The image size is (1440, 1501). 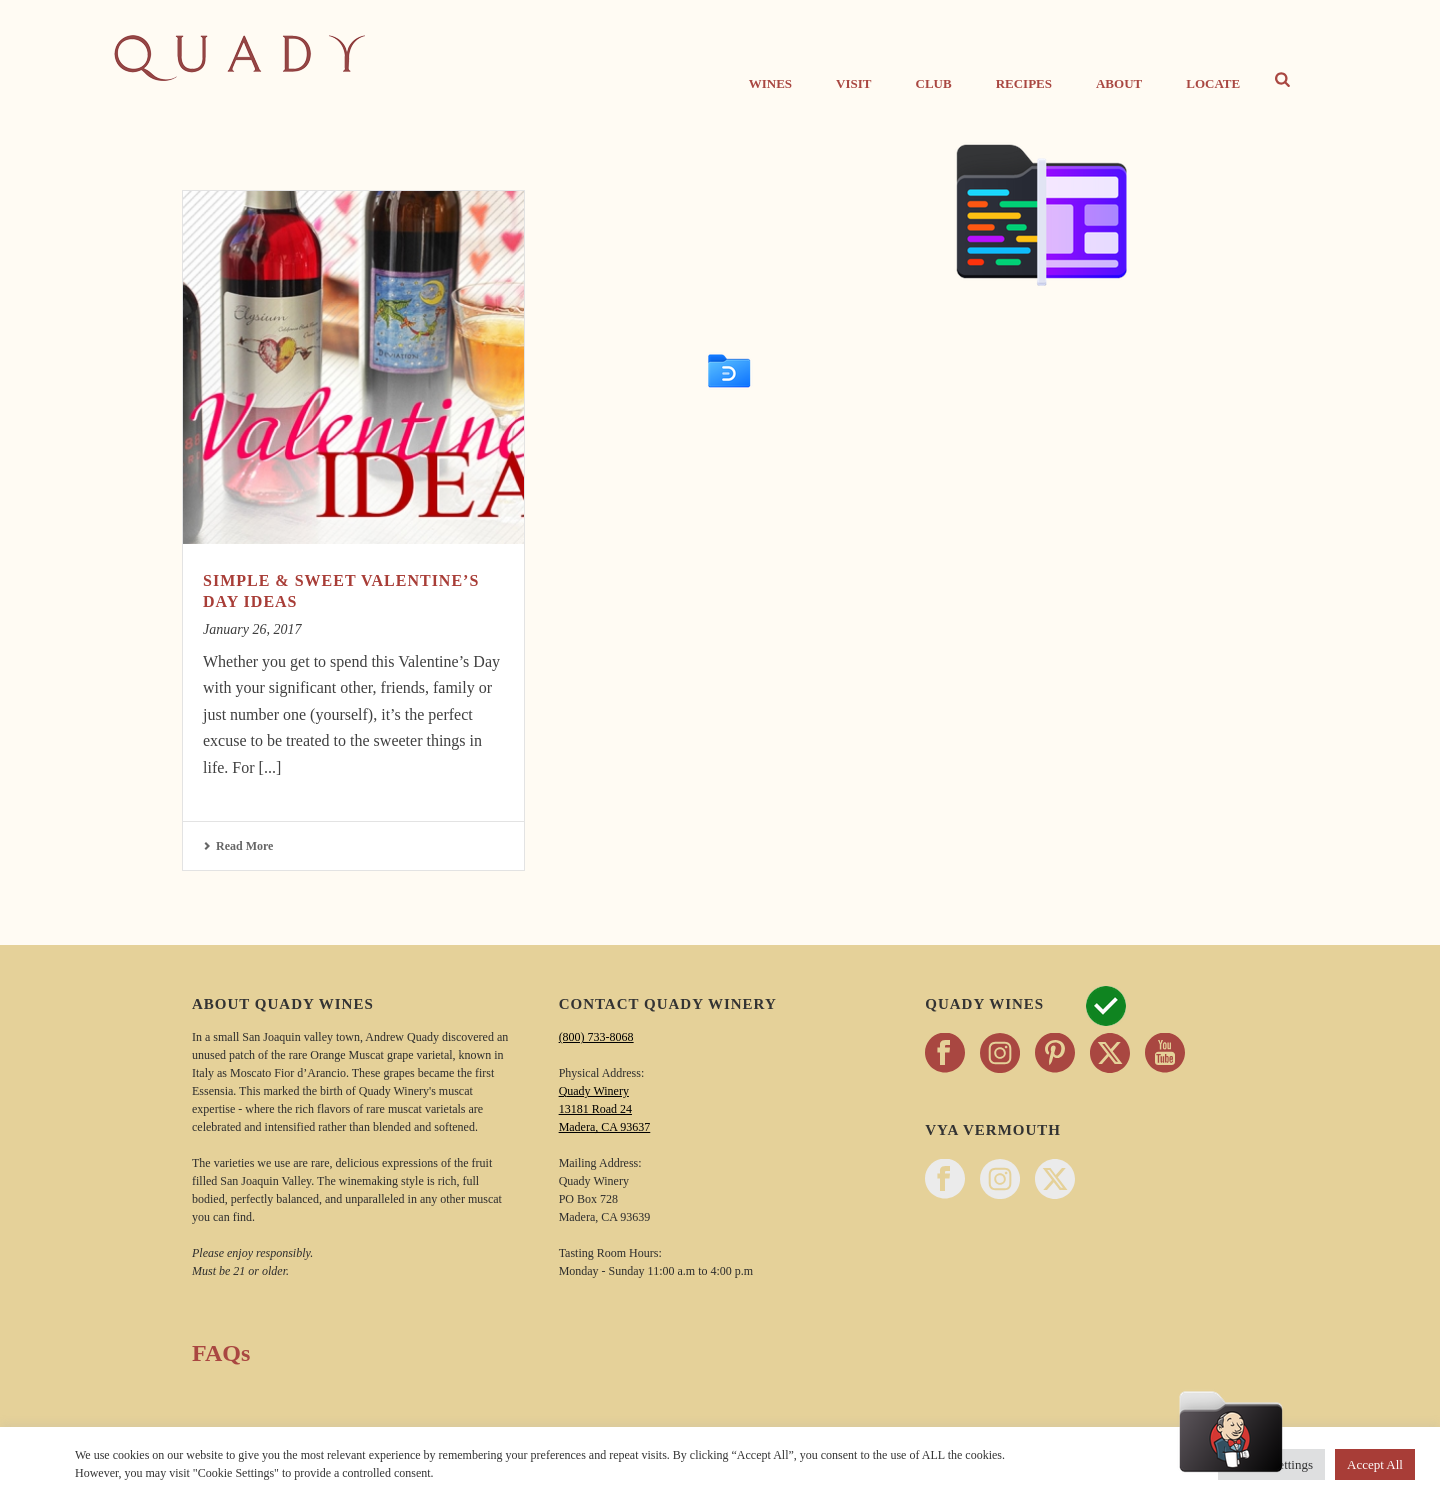 What do you see at coordinates (1041, 216) in the screenshot?
I see `open programming projects folder` at bounding box center [1041, 216].